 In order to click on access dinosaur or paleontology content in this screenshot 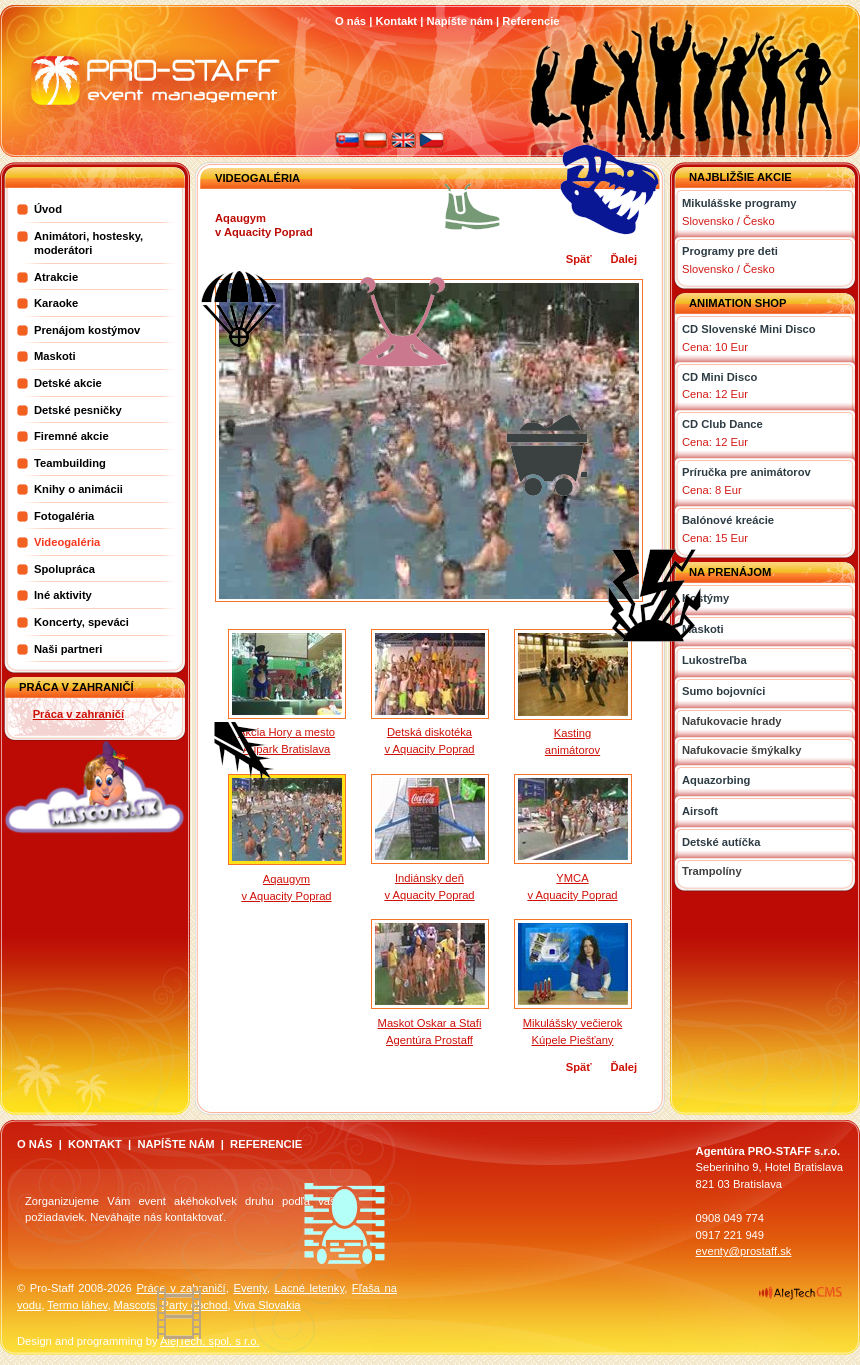, I will do `click(609, 189)`.